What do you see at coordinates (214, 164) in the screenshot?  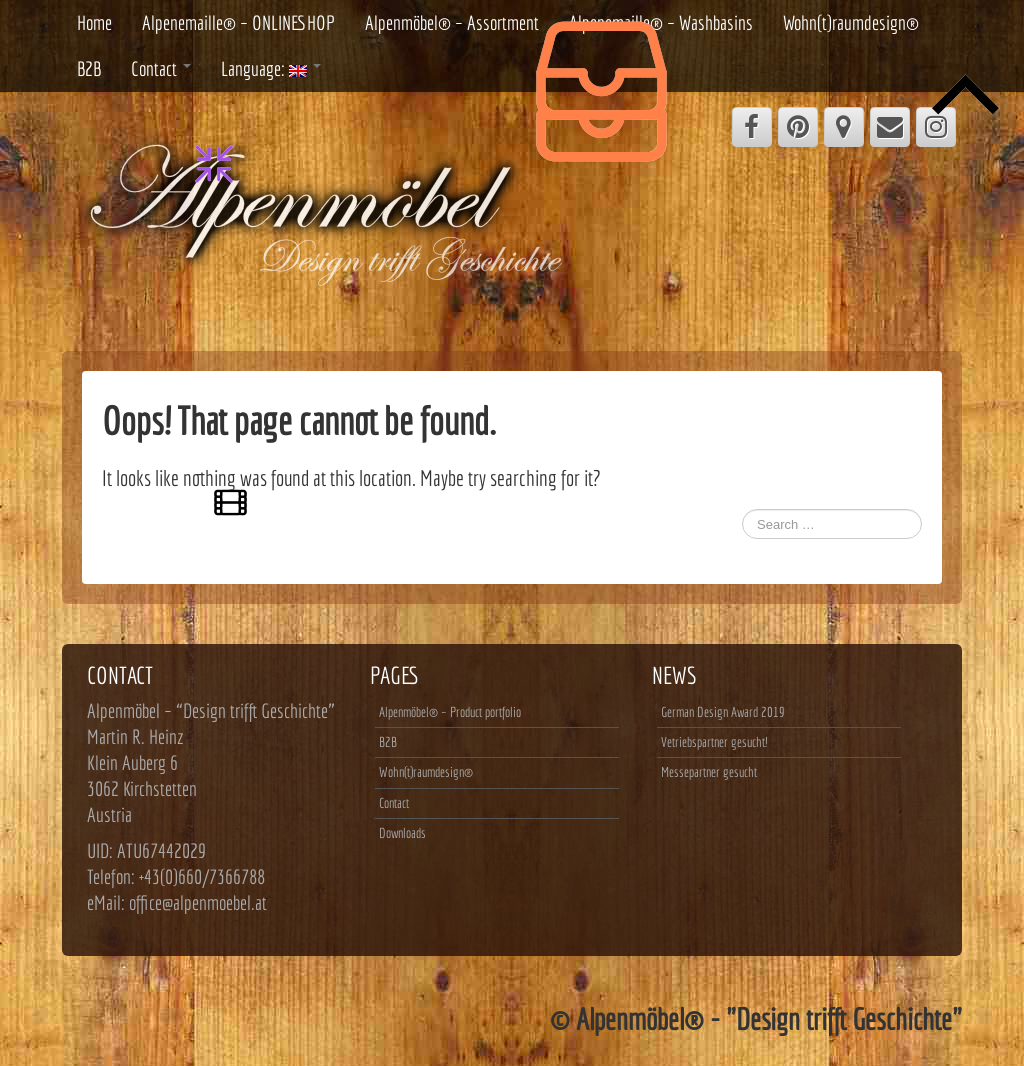 I see `exit fullscreen mode` at bounding box center [214, 164].